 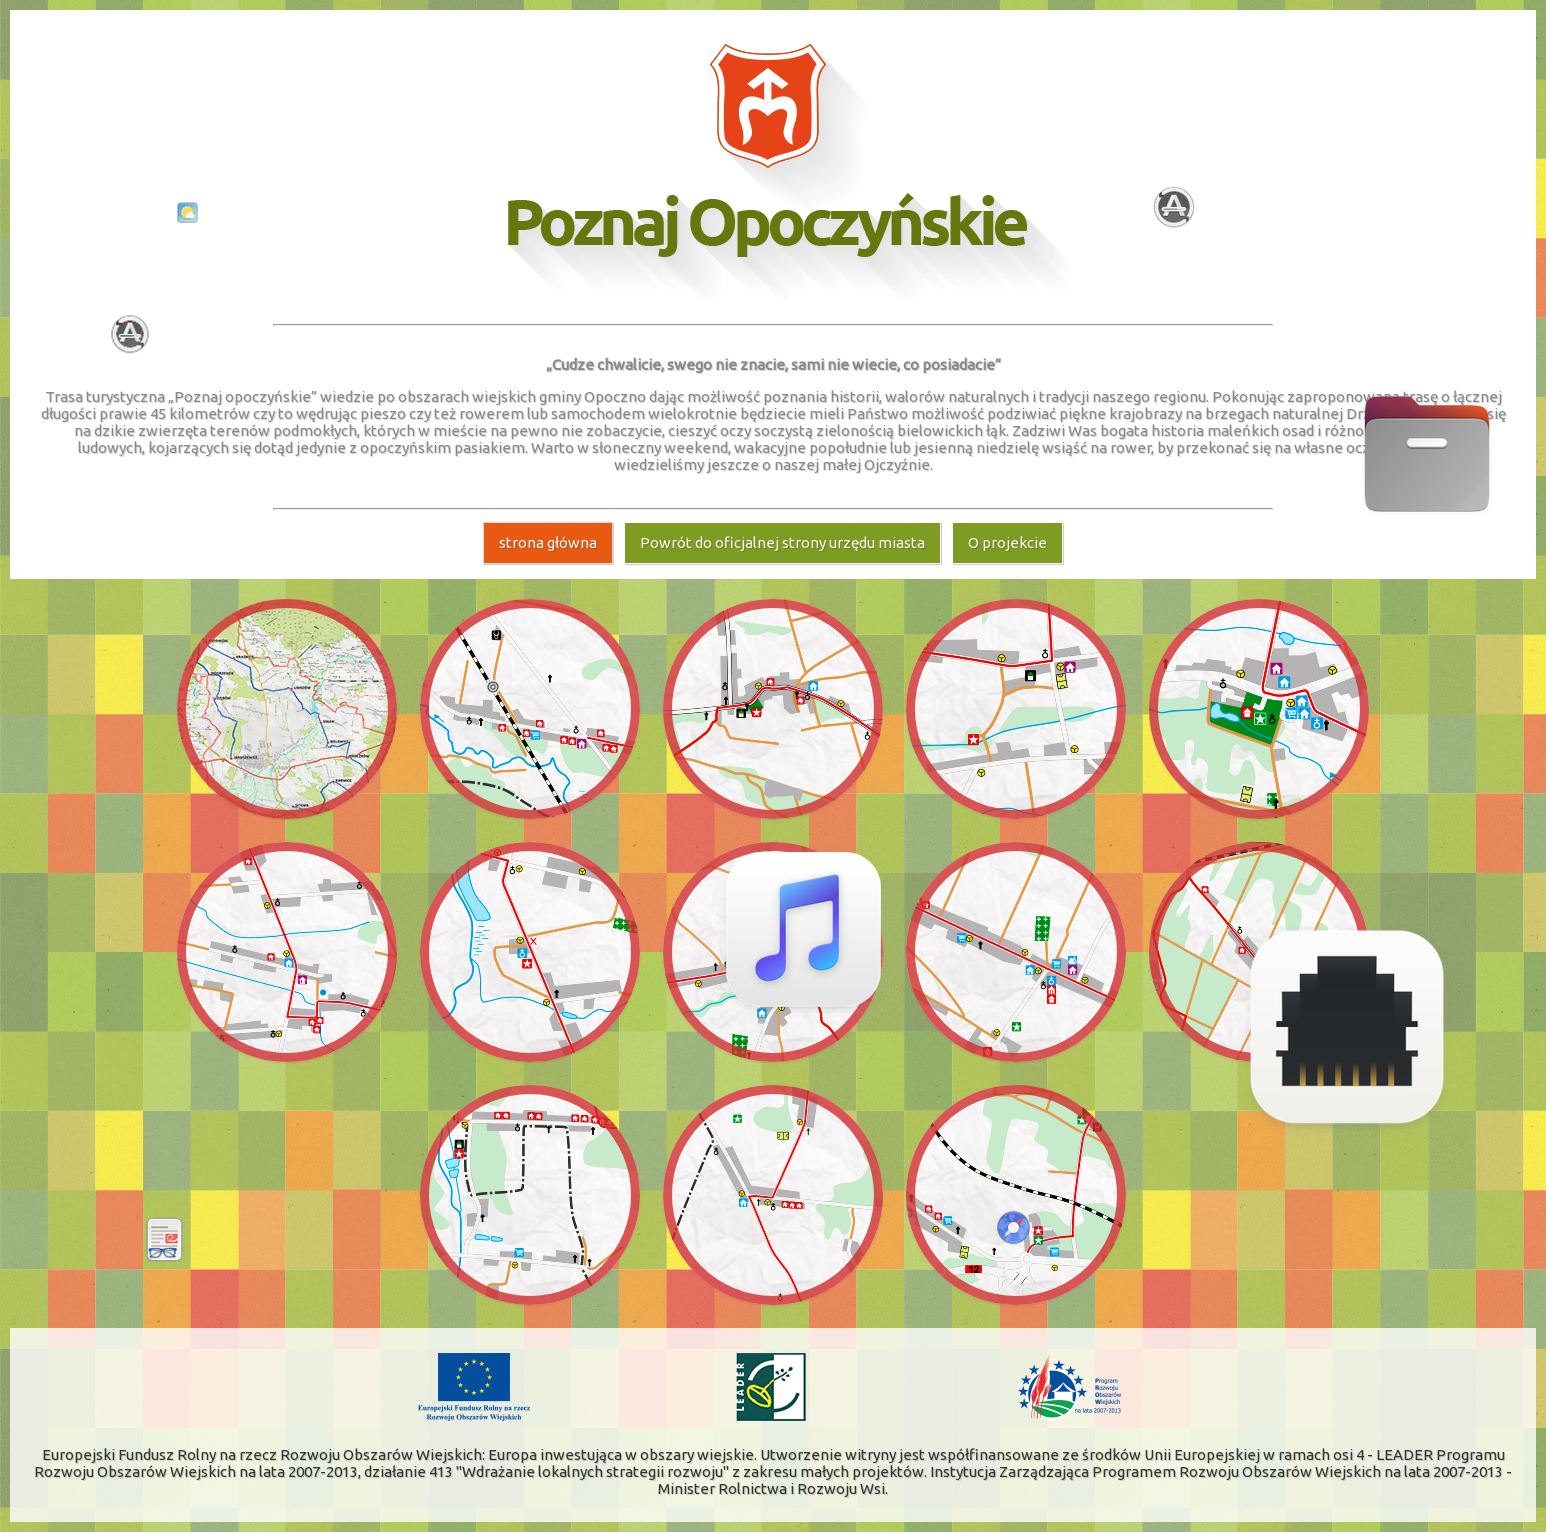 I want to click on open gnome web browser (epiphany), so click(x=1013, y=1227).